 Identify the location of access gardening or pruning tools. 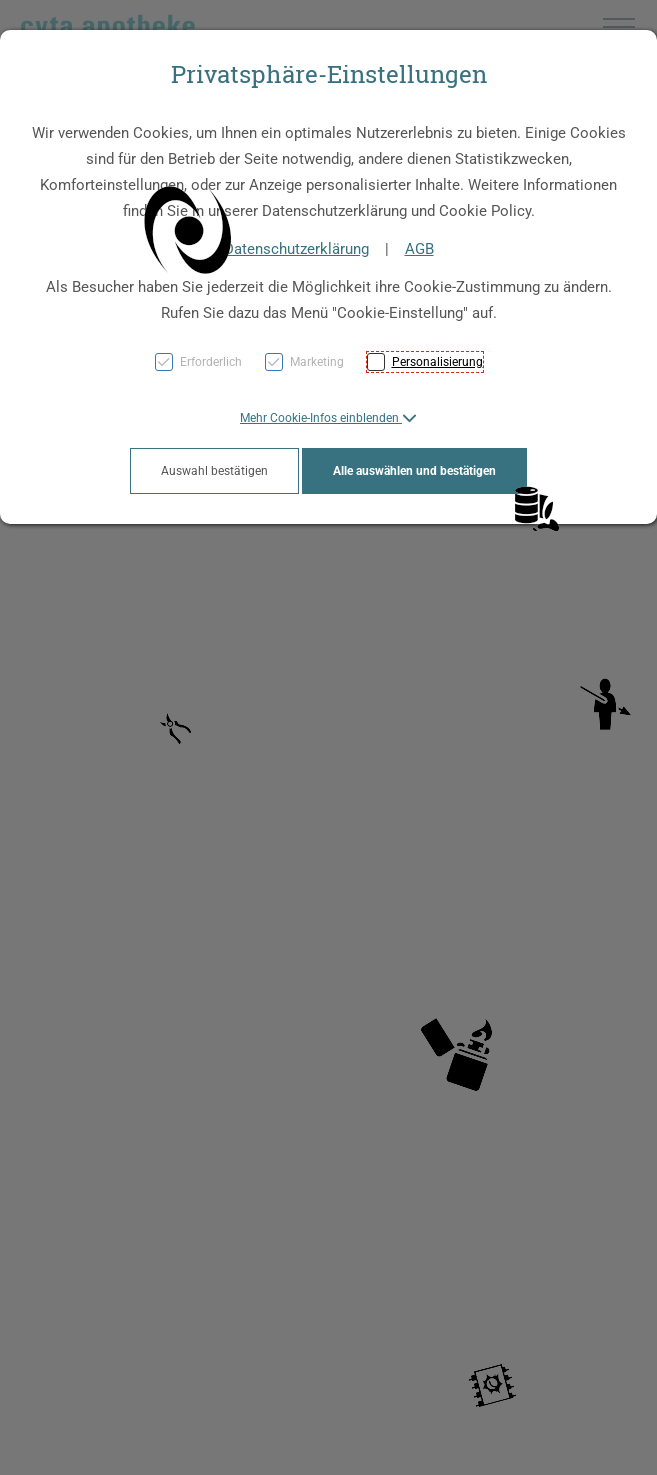
(175, 728).